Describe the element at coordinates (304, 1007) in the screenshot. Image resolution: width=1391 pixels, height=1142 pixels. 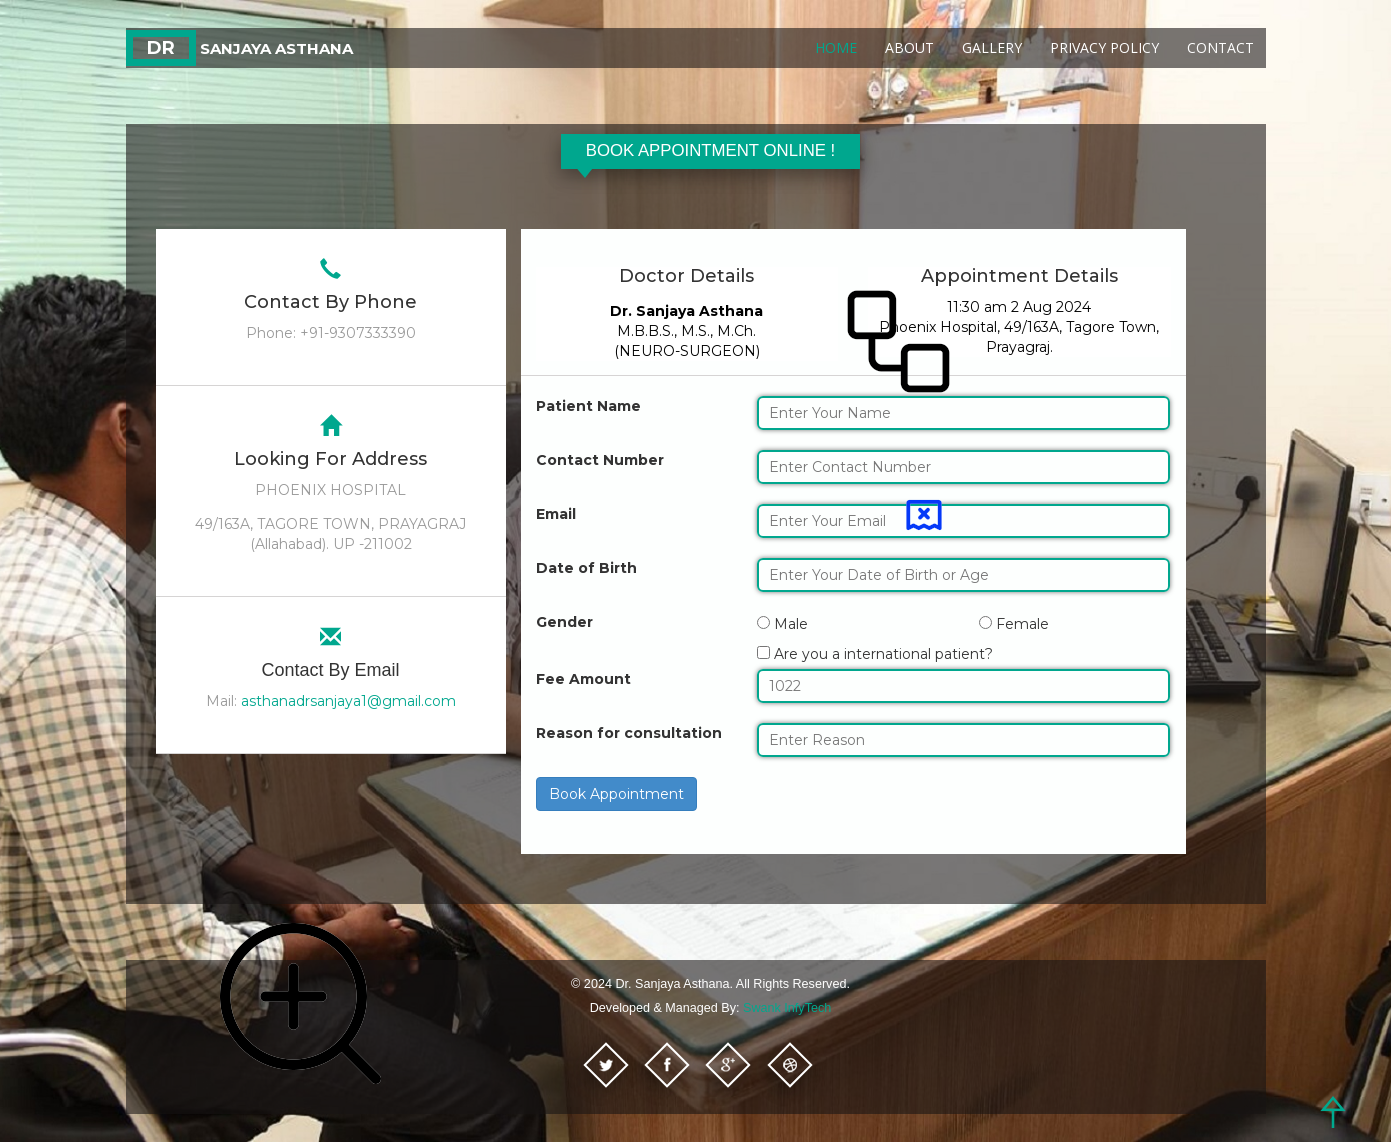
I see `zoom in on content or image` at that location.